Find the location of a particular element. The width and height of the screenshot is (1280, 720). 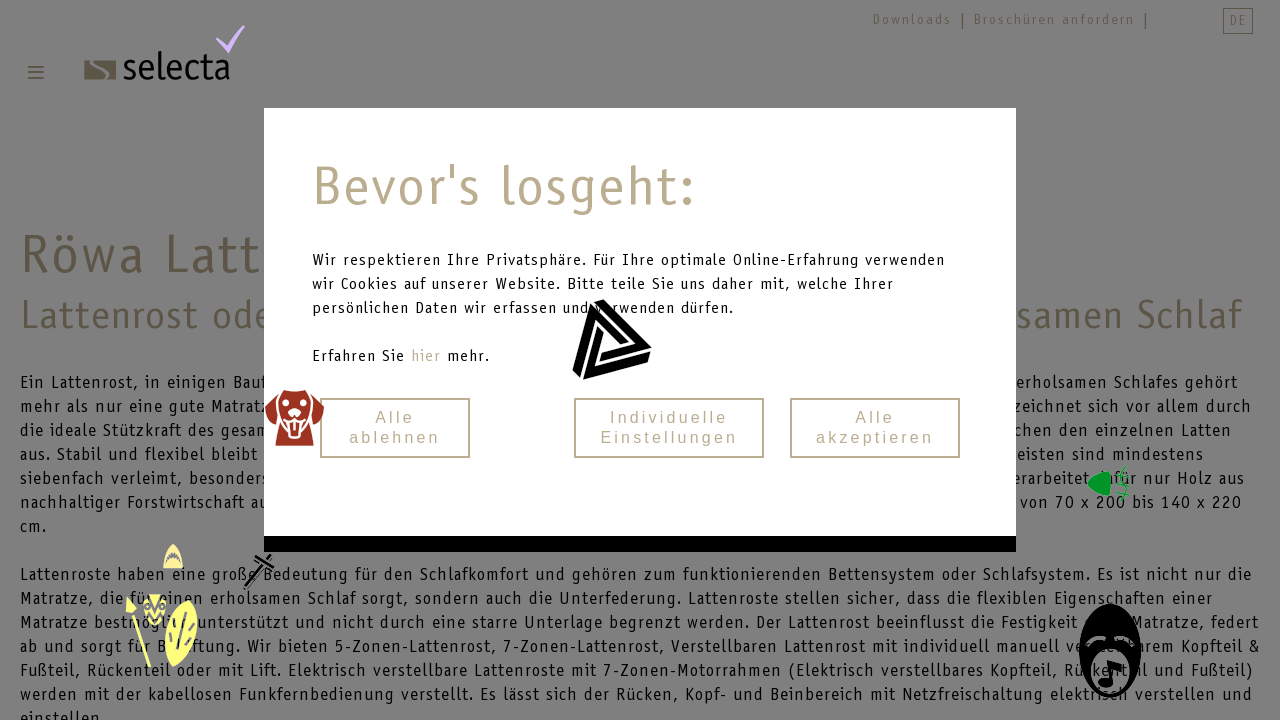

confirm or complete an action is located at coordinates (230, 39).